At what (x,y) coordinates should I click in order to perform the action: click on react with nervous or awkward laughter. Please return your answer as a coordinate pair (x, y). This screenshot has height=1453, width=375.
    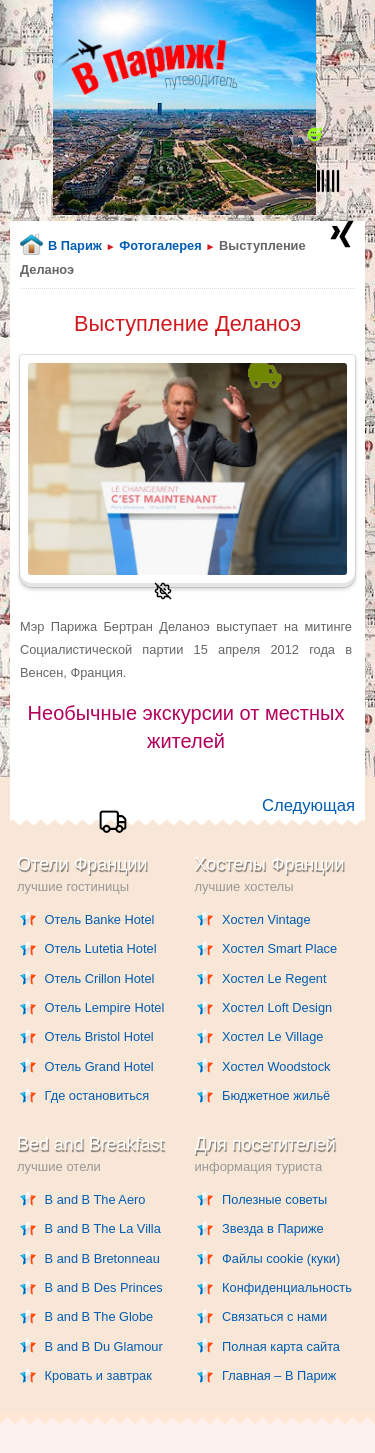
    Looking at the image, I should click on (314, 134).